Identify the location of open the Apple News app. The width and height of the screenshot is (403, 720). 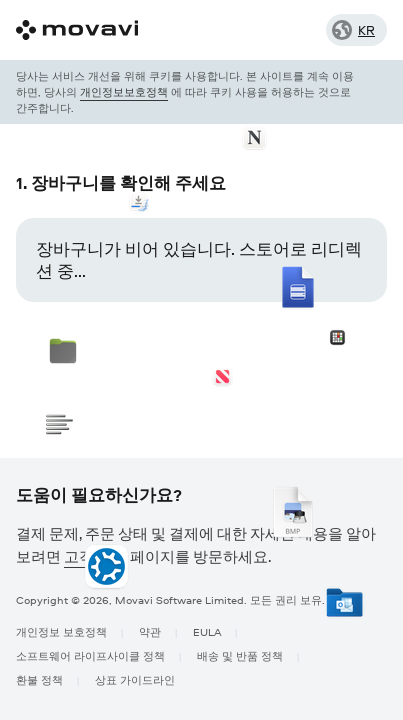
(222, 376).